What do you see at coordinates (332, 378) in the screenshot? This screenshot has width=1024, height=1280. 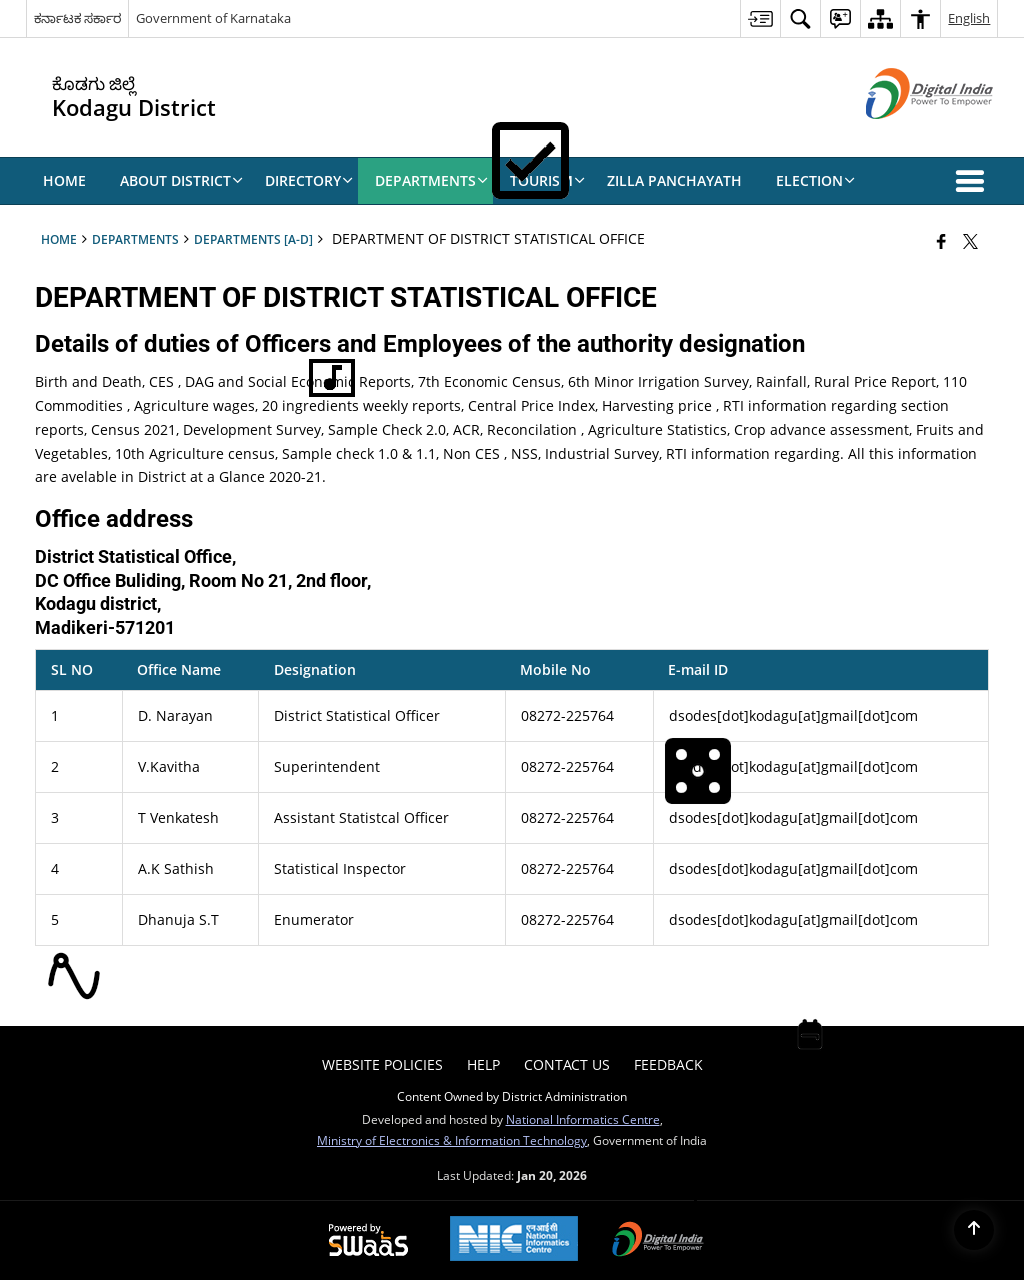 I see `play or browse music videos` at bounding box center [332, 378].